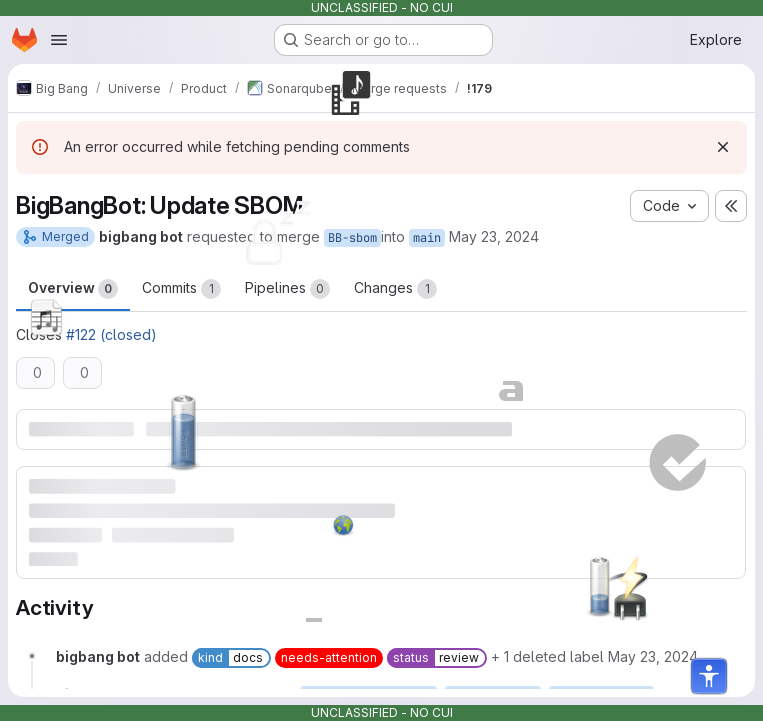 Image resolution: width=763 pixels, height=721 pixels. What do you see at coordinates (183, 433) in the screenshot?
I see `indicates battery is sufficiently charged` at bounding box center [183, 433].